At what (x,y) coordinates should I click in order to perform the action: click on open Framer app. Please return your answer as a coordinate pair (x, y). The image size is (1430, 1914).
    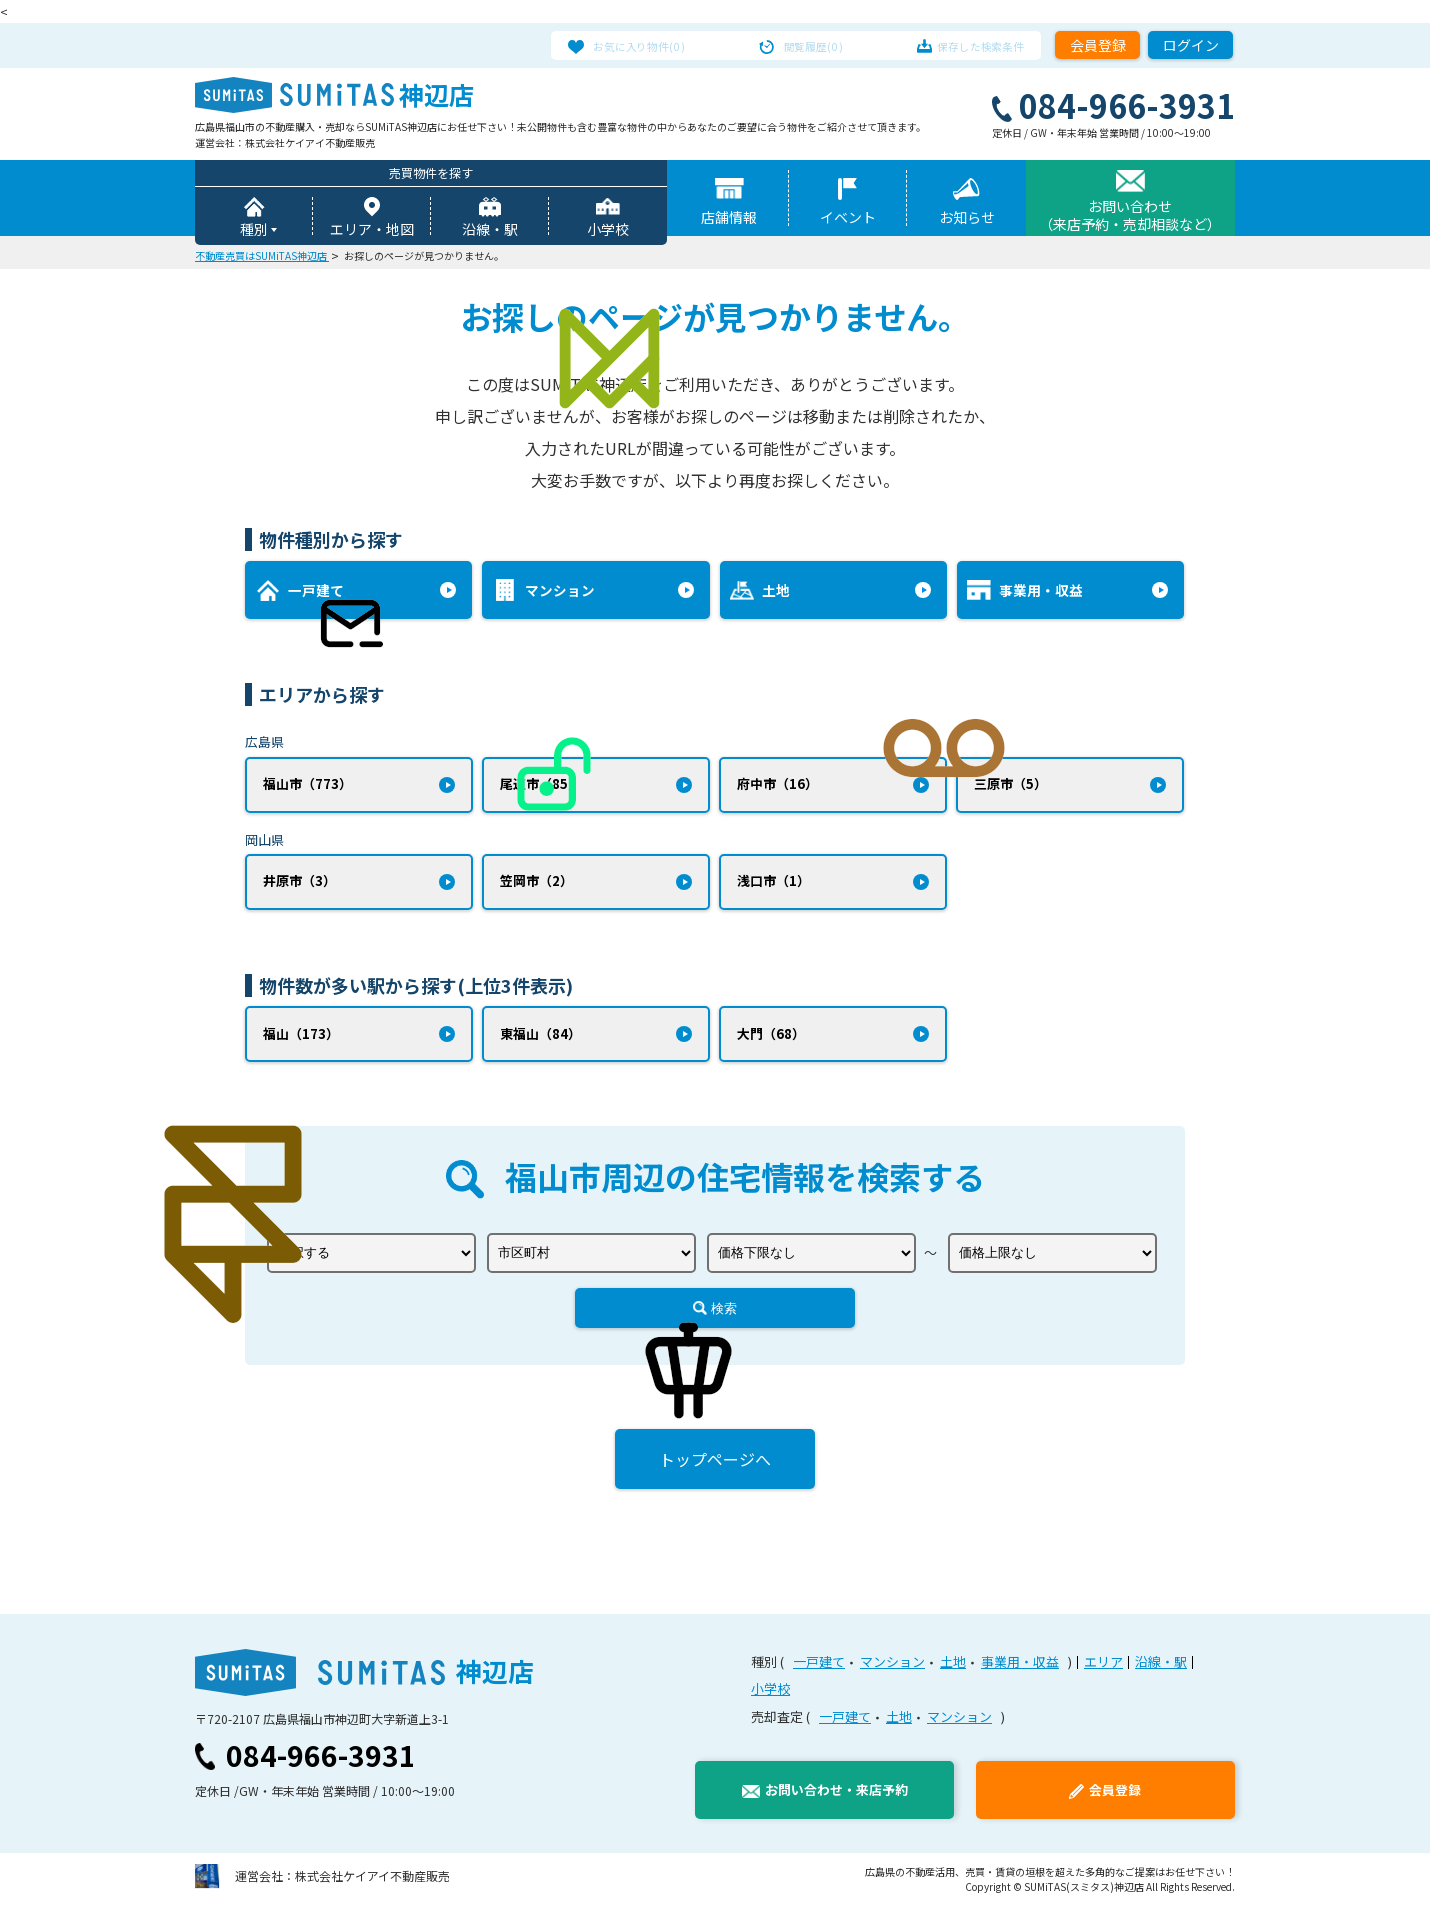
    Looking at the image, I should click on (233, 1220).